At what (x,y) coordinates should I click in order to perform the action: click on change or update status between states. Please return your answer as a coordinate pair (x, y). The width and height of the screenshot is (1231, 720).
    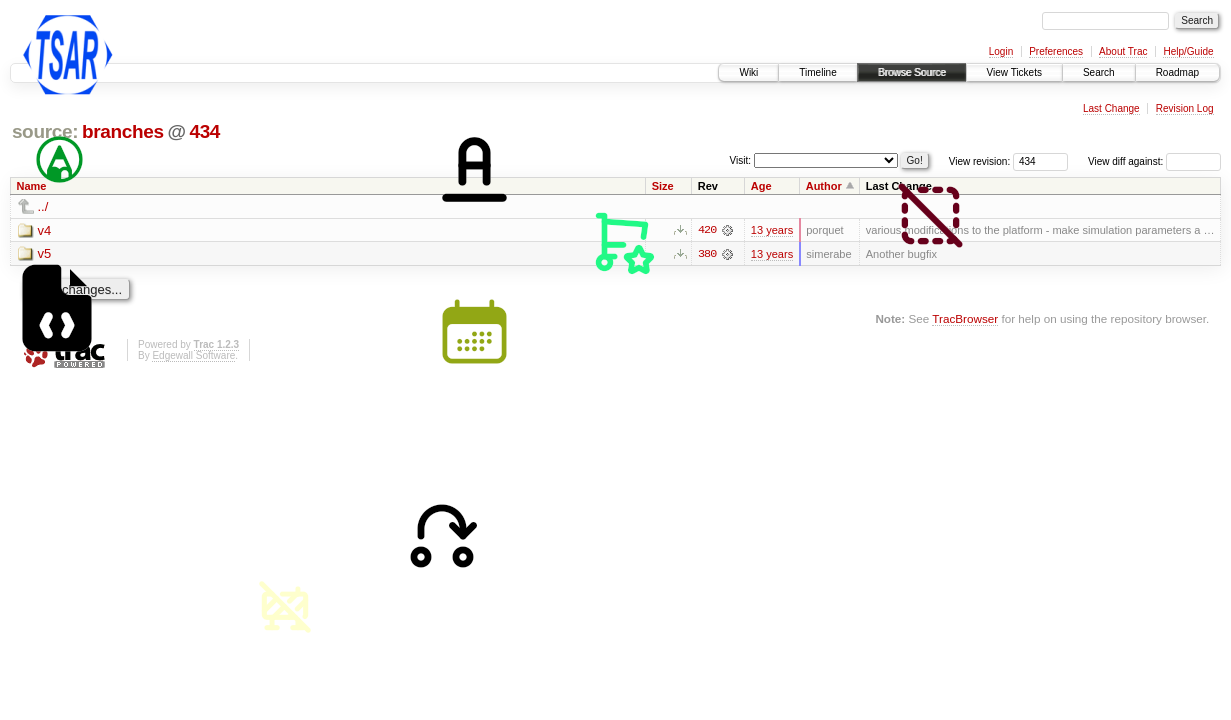
    Looking at the image, I should click on (442, 536).